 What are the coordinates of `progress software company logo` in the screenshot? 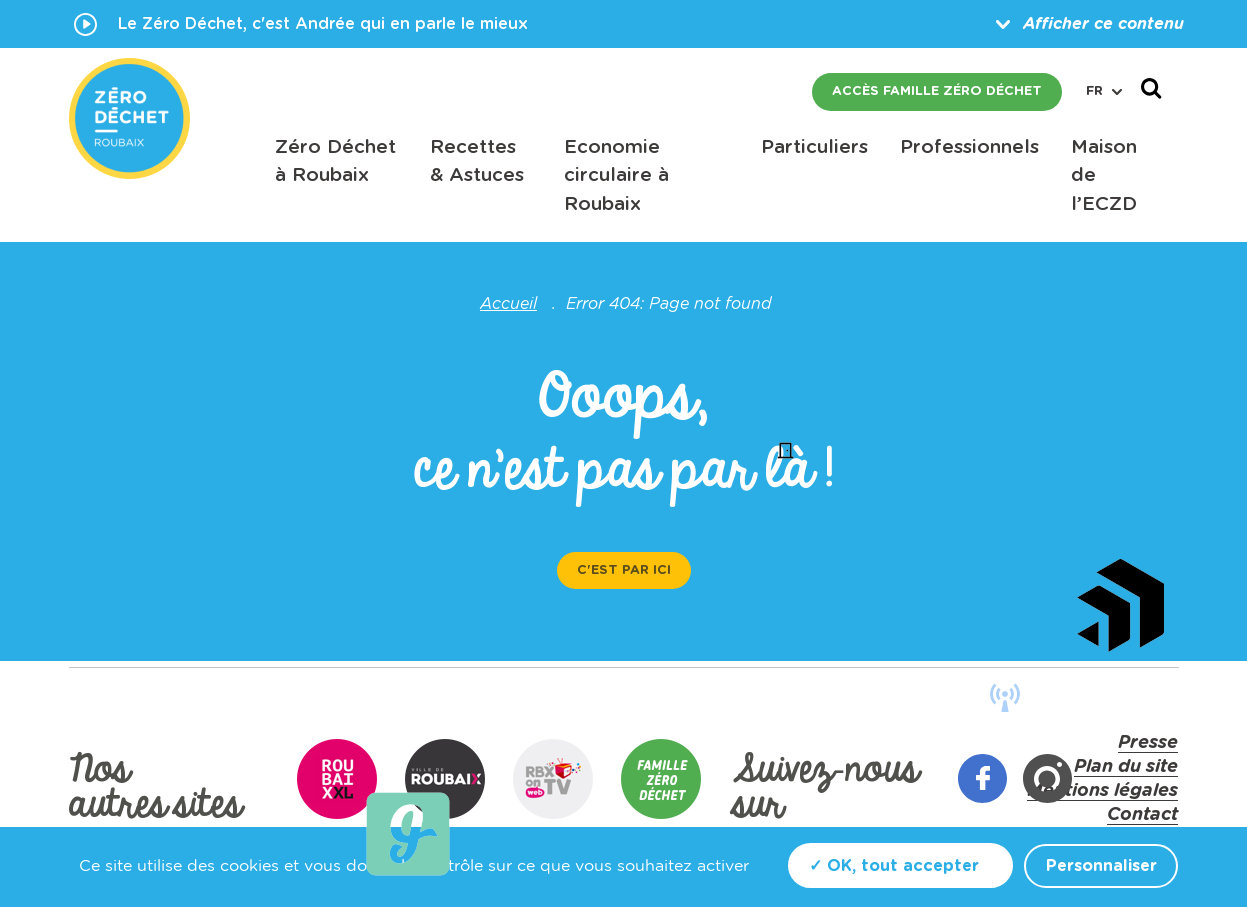 It's located at (1120, 605).